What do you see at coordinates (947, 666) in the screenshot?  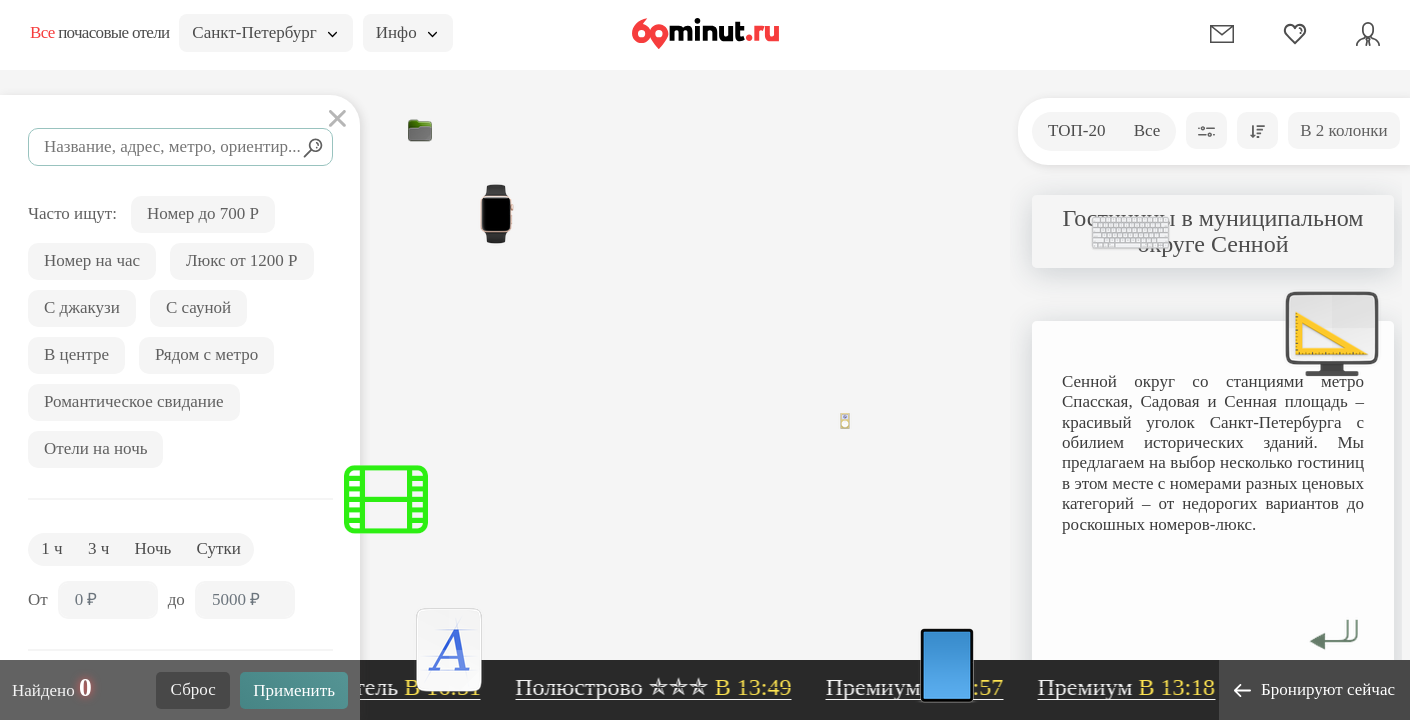 I see `iPad Air M2 device icon` at bounding box center [947, 666].